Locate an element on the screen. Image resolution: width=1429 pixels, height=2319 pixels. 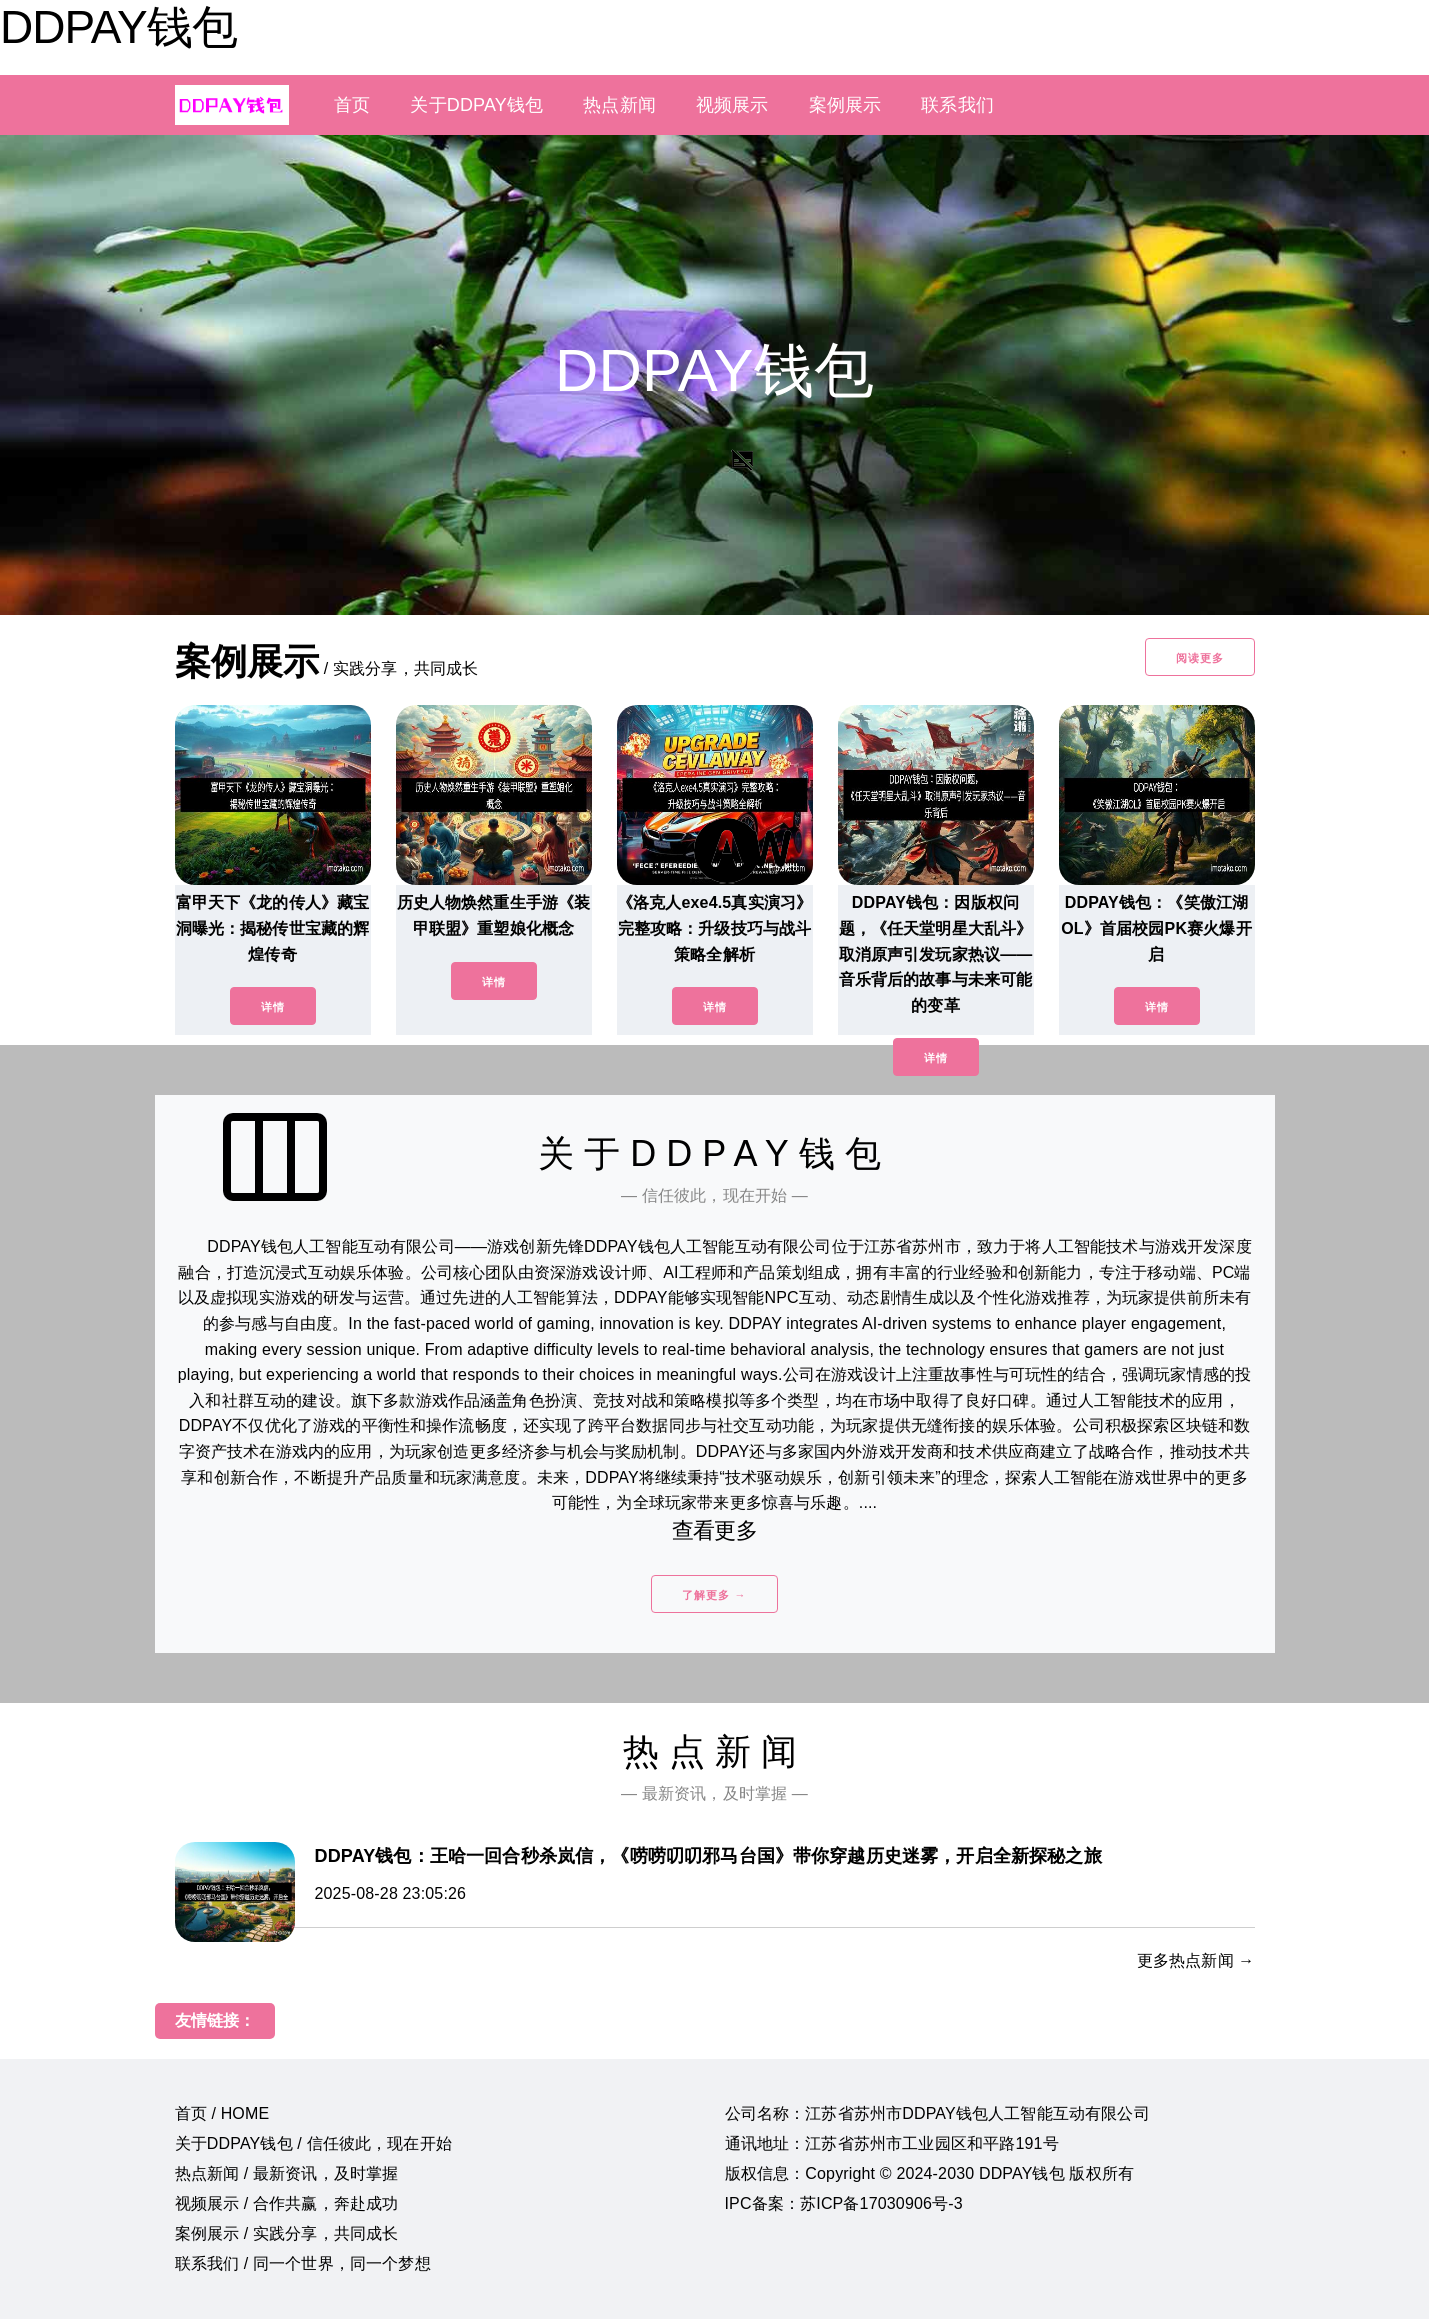
turn off subtitles or closed captions is located at coordinates (742, 459).